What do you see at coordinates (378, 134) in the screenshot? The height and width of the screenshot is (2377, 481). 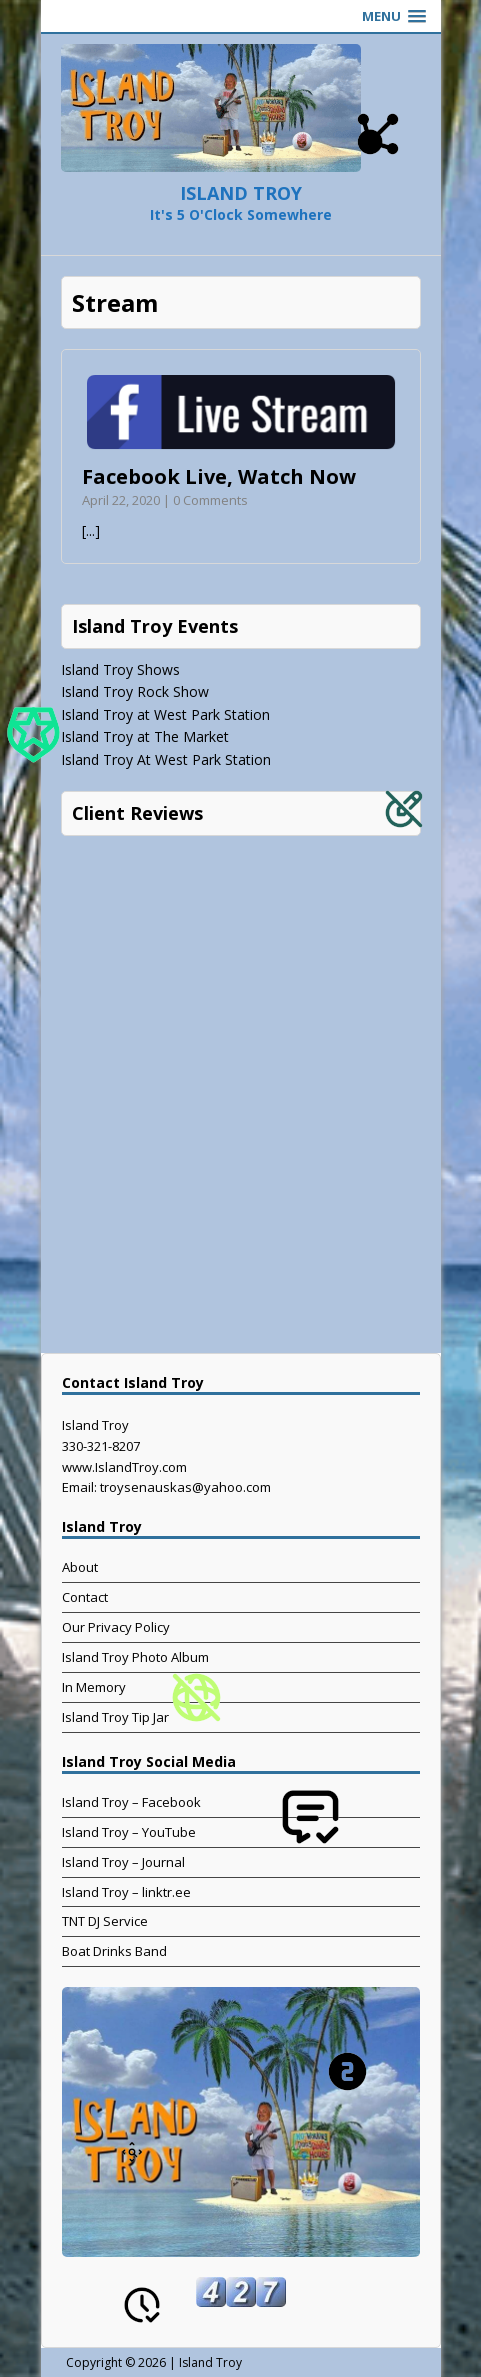 I see `access affiliate program or referral network` at bounding box center [378, 134].